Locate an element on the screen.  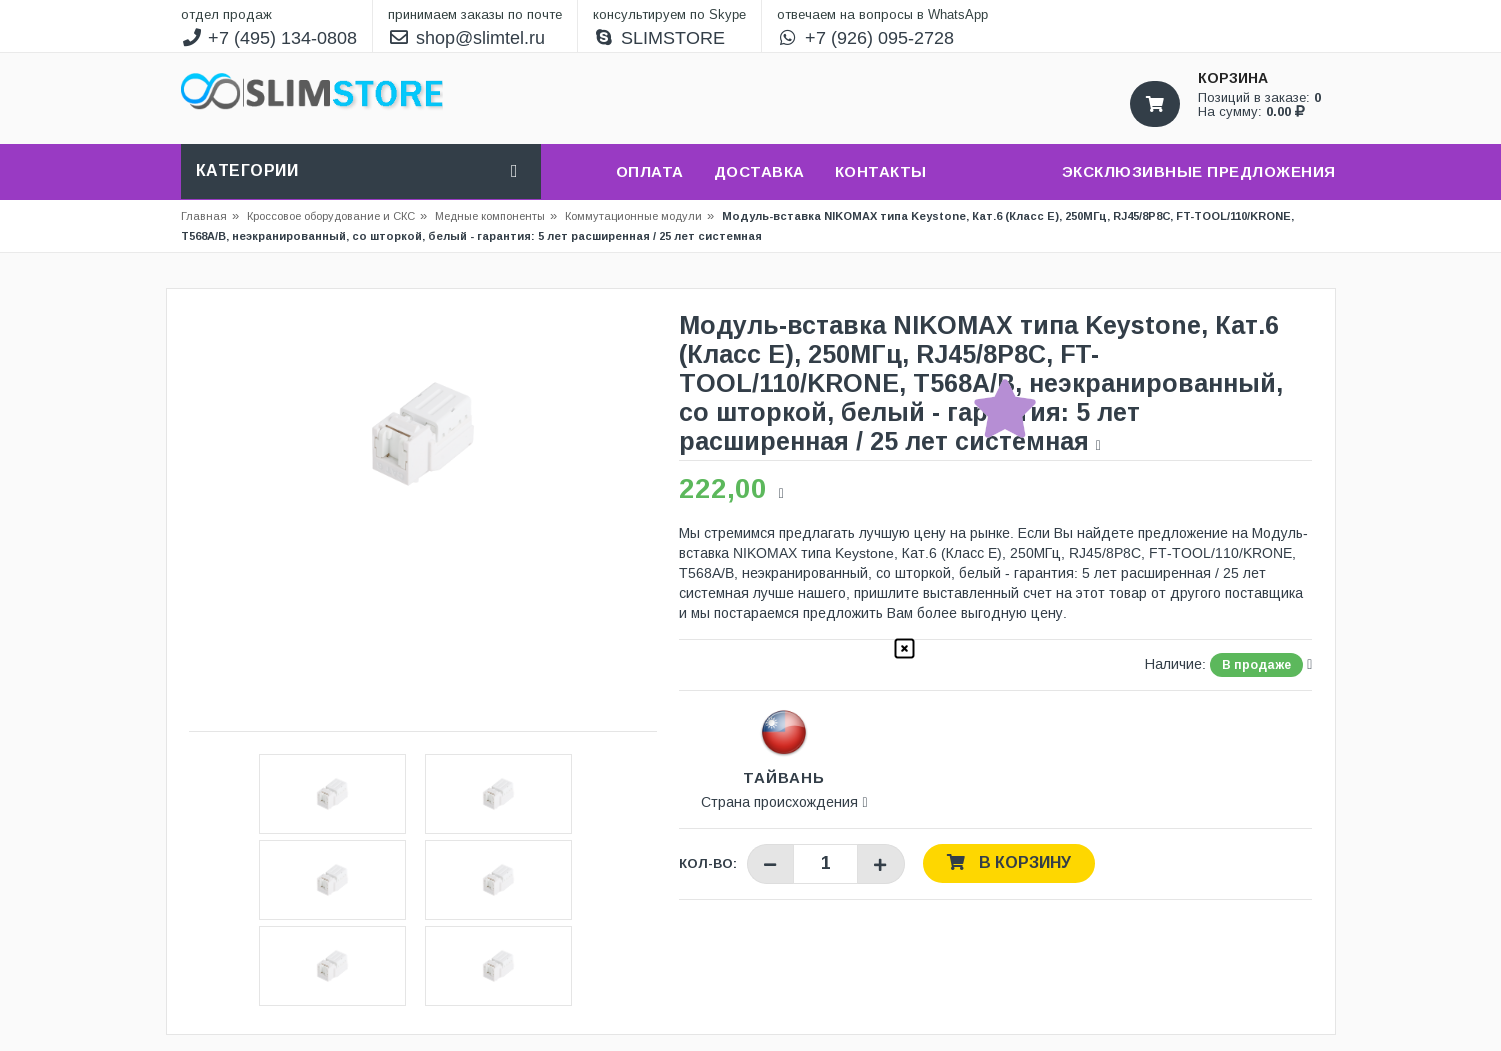
close or dismiss a dialog box is located at coordinates (904, 648).